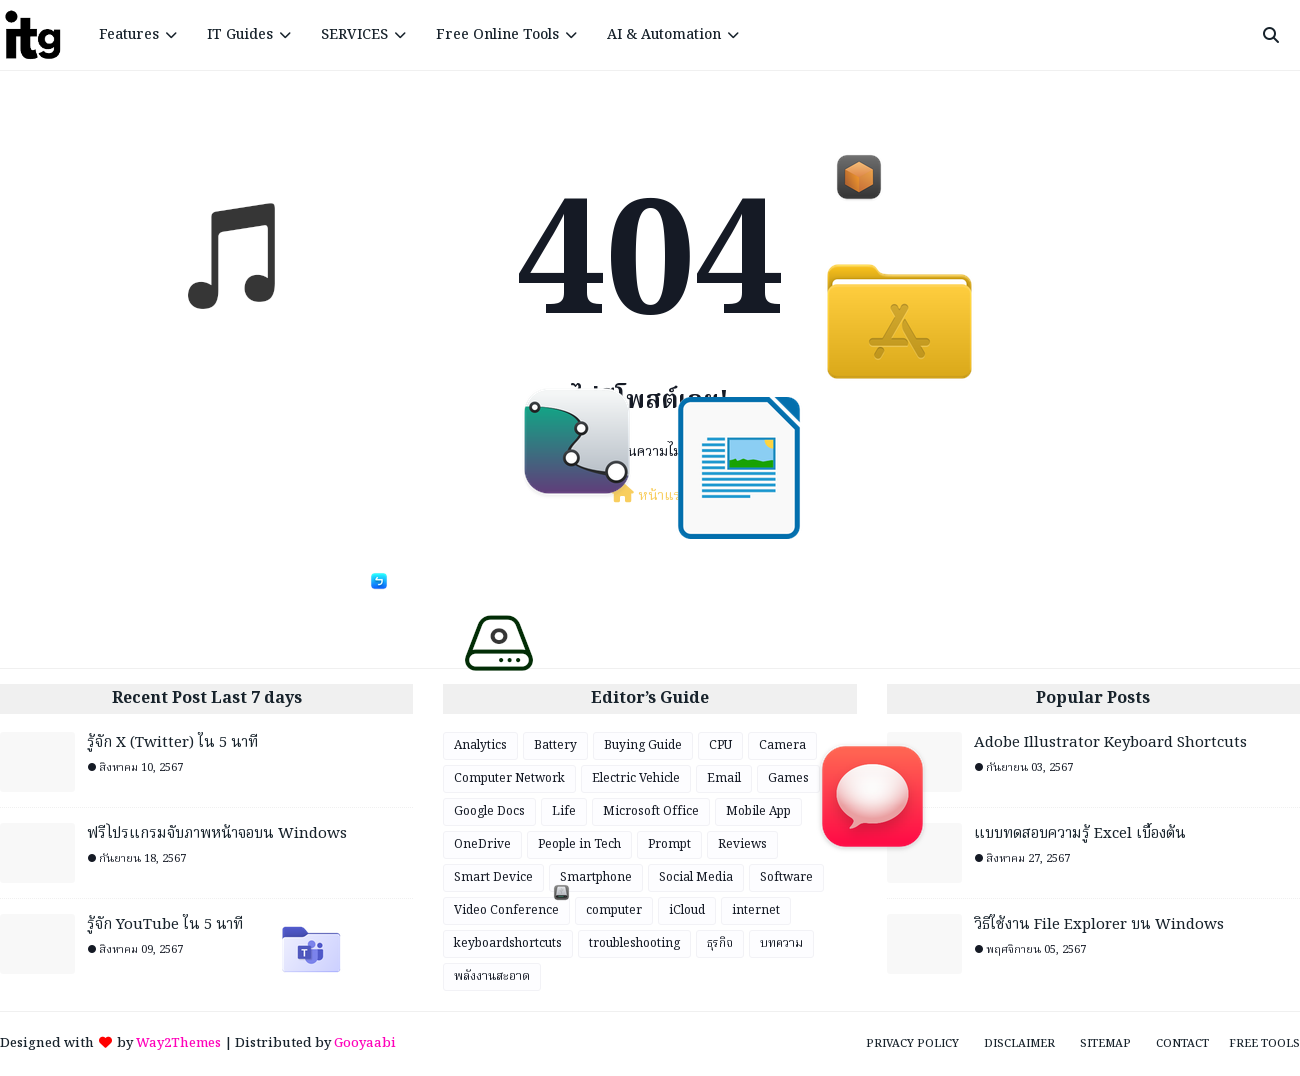 This screenshot has height=1076, width=1300. Describe the element at coordinates (577, 441) in the screenshot. I see `open karbon vector graphics application` at that location.